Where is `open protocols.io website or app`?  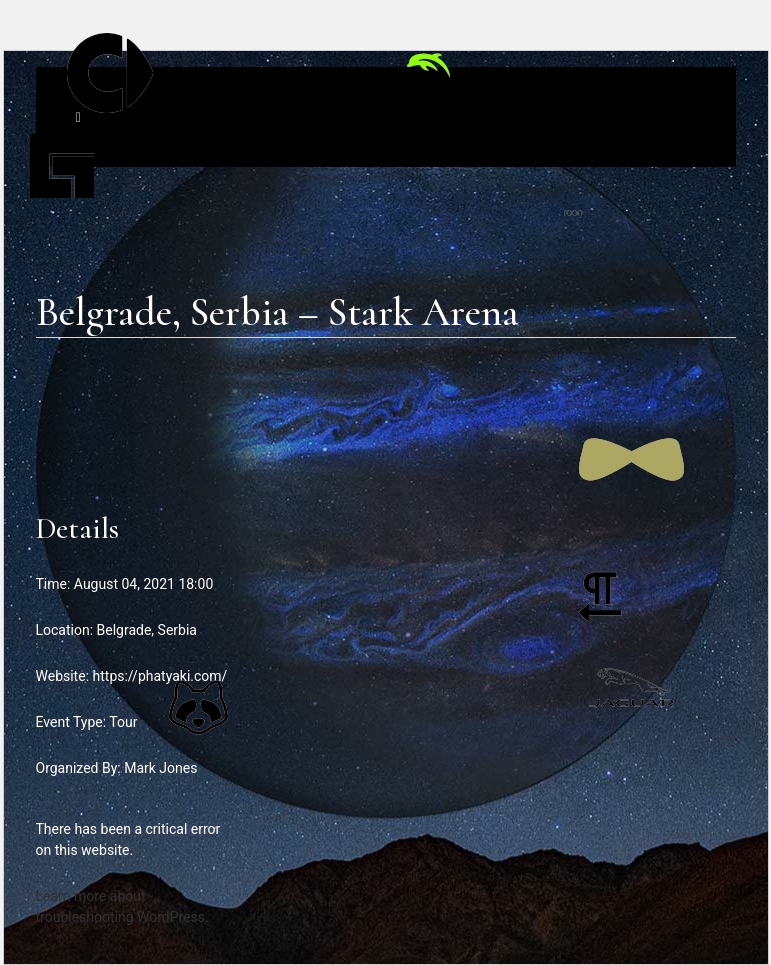
open protocols.io website or app is located at coordinates (198, 707).